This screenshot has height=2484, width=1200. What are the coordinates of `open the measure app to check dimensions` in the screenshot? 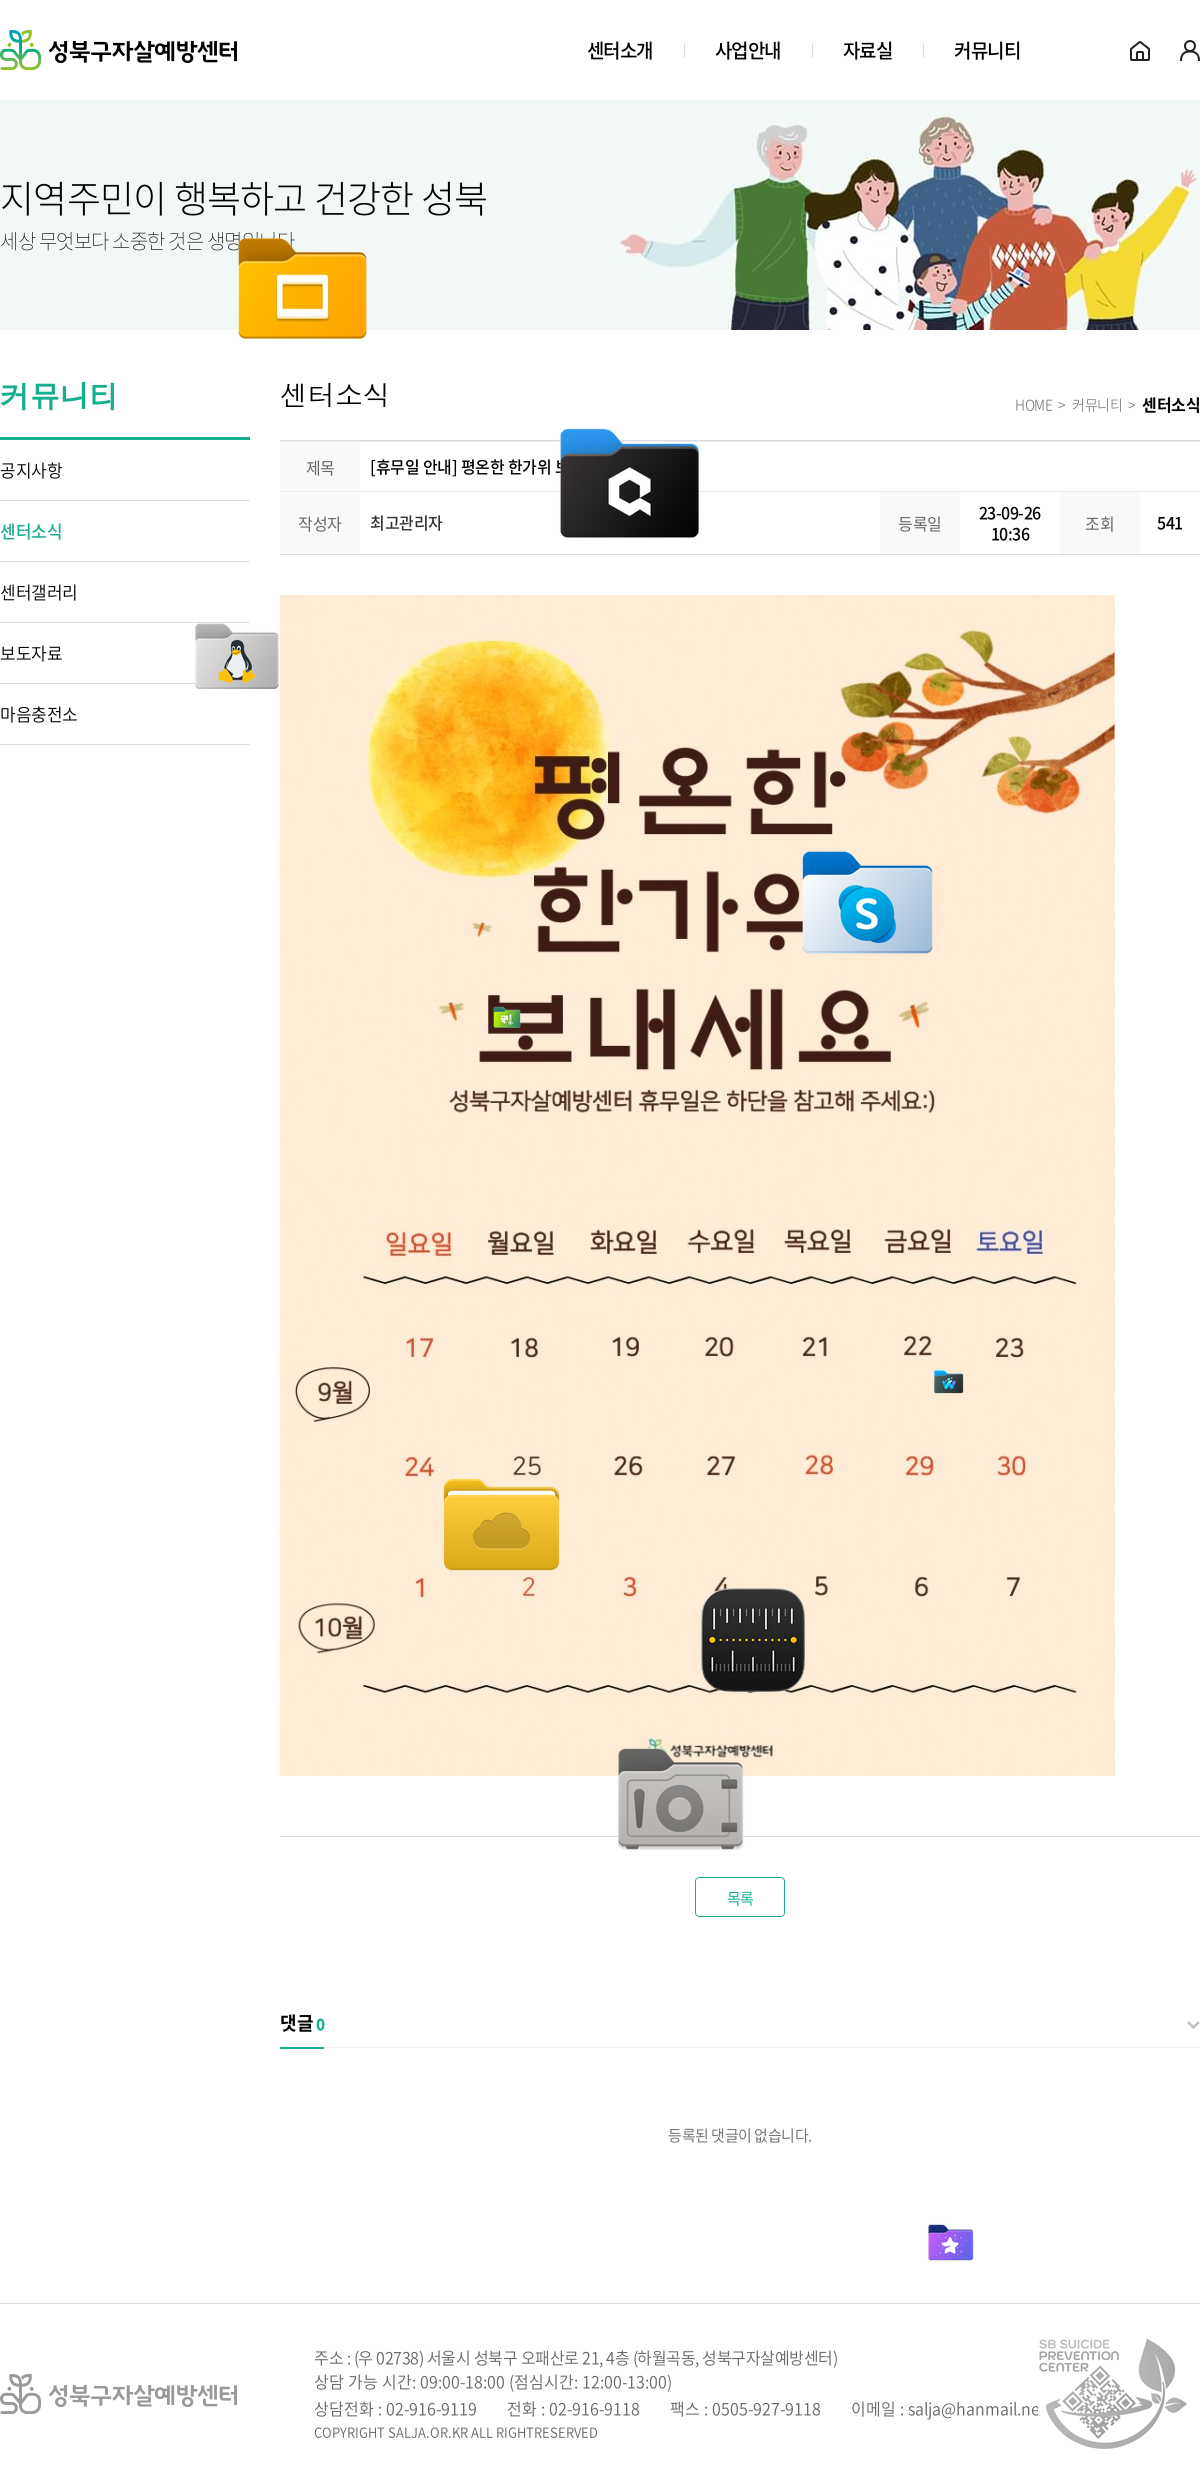 It's located at (753, 1640).